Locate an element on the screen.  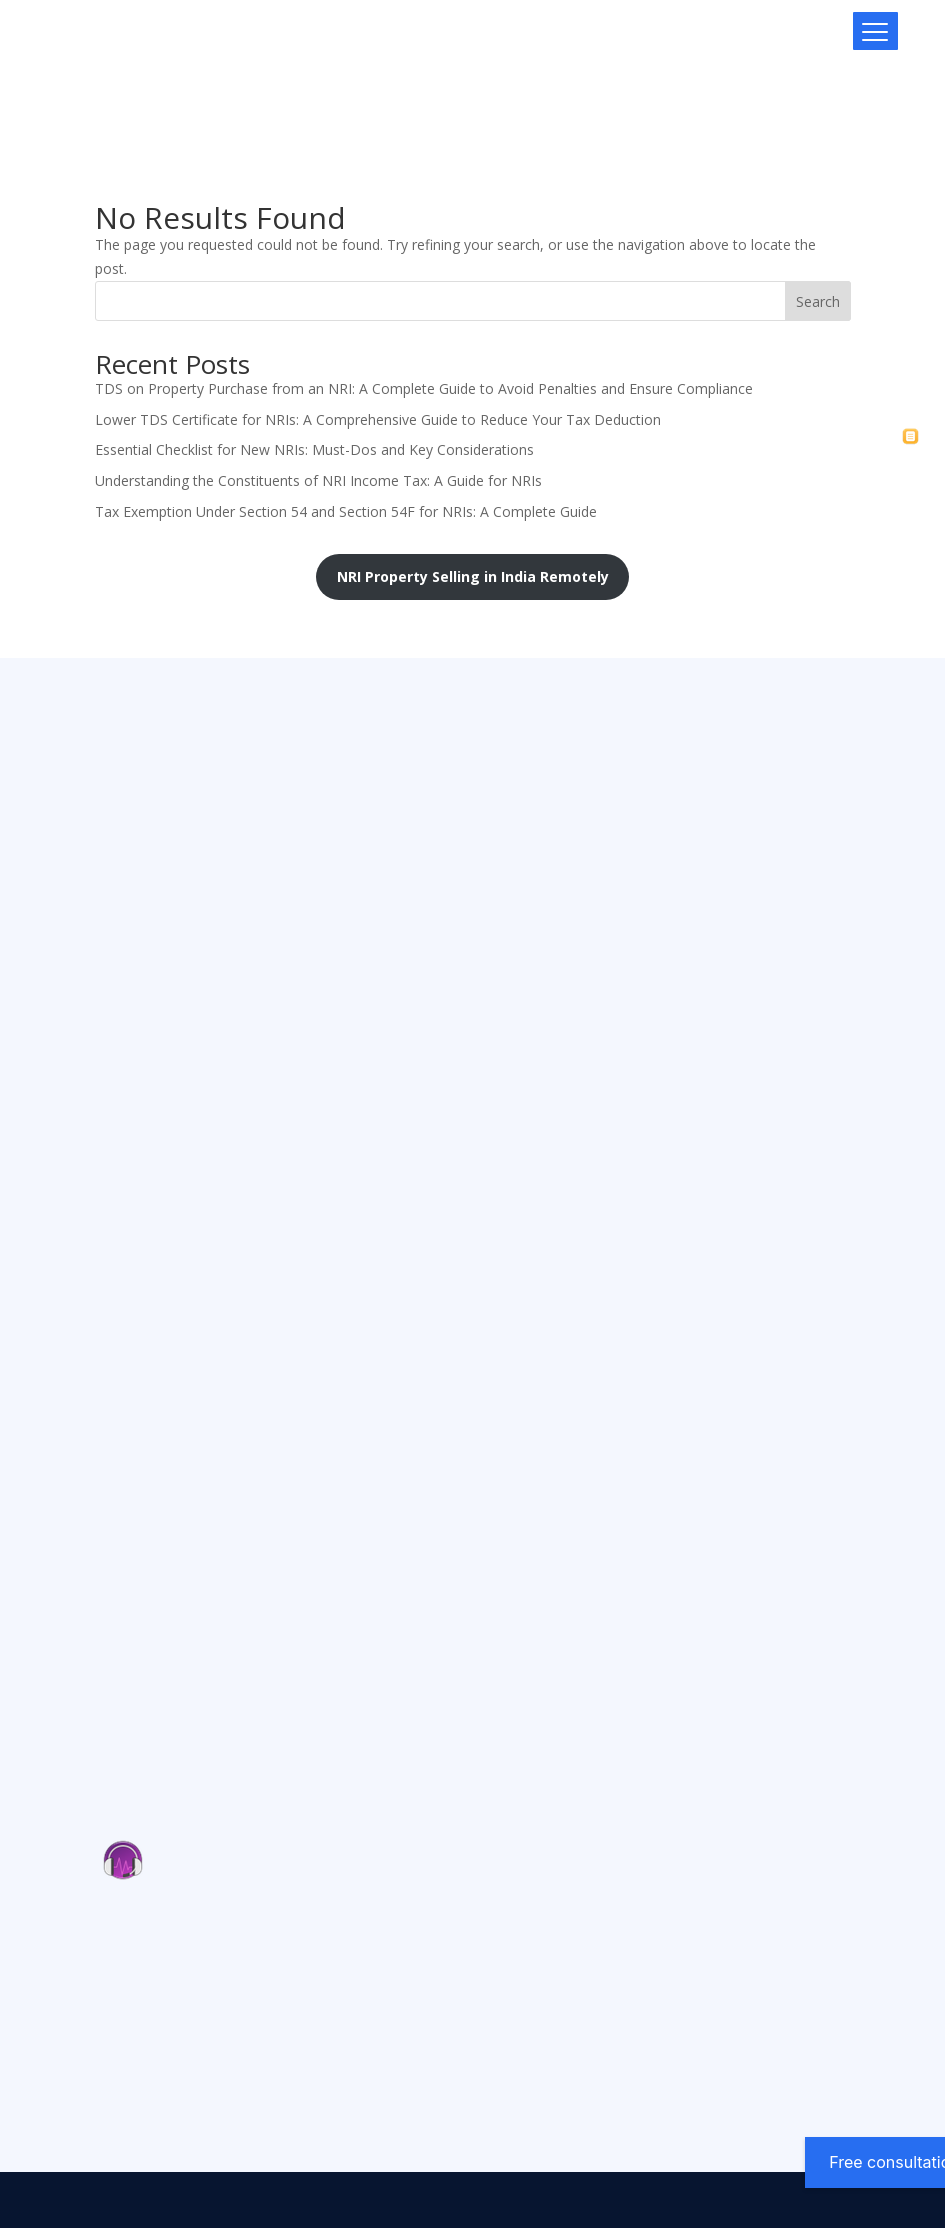
audio headset device connected is located at coordinates (123, 1860).